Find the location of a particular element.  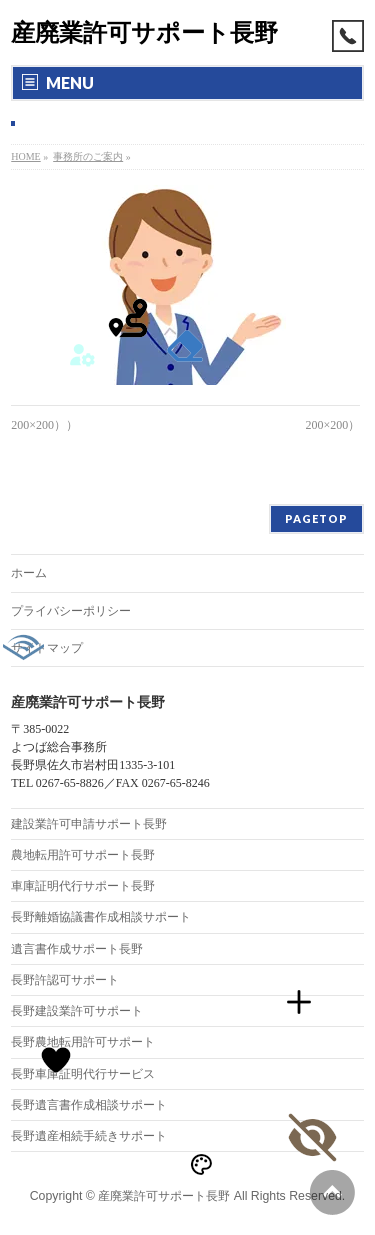

view route between two locations is located at coordinates (128, 318).